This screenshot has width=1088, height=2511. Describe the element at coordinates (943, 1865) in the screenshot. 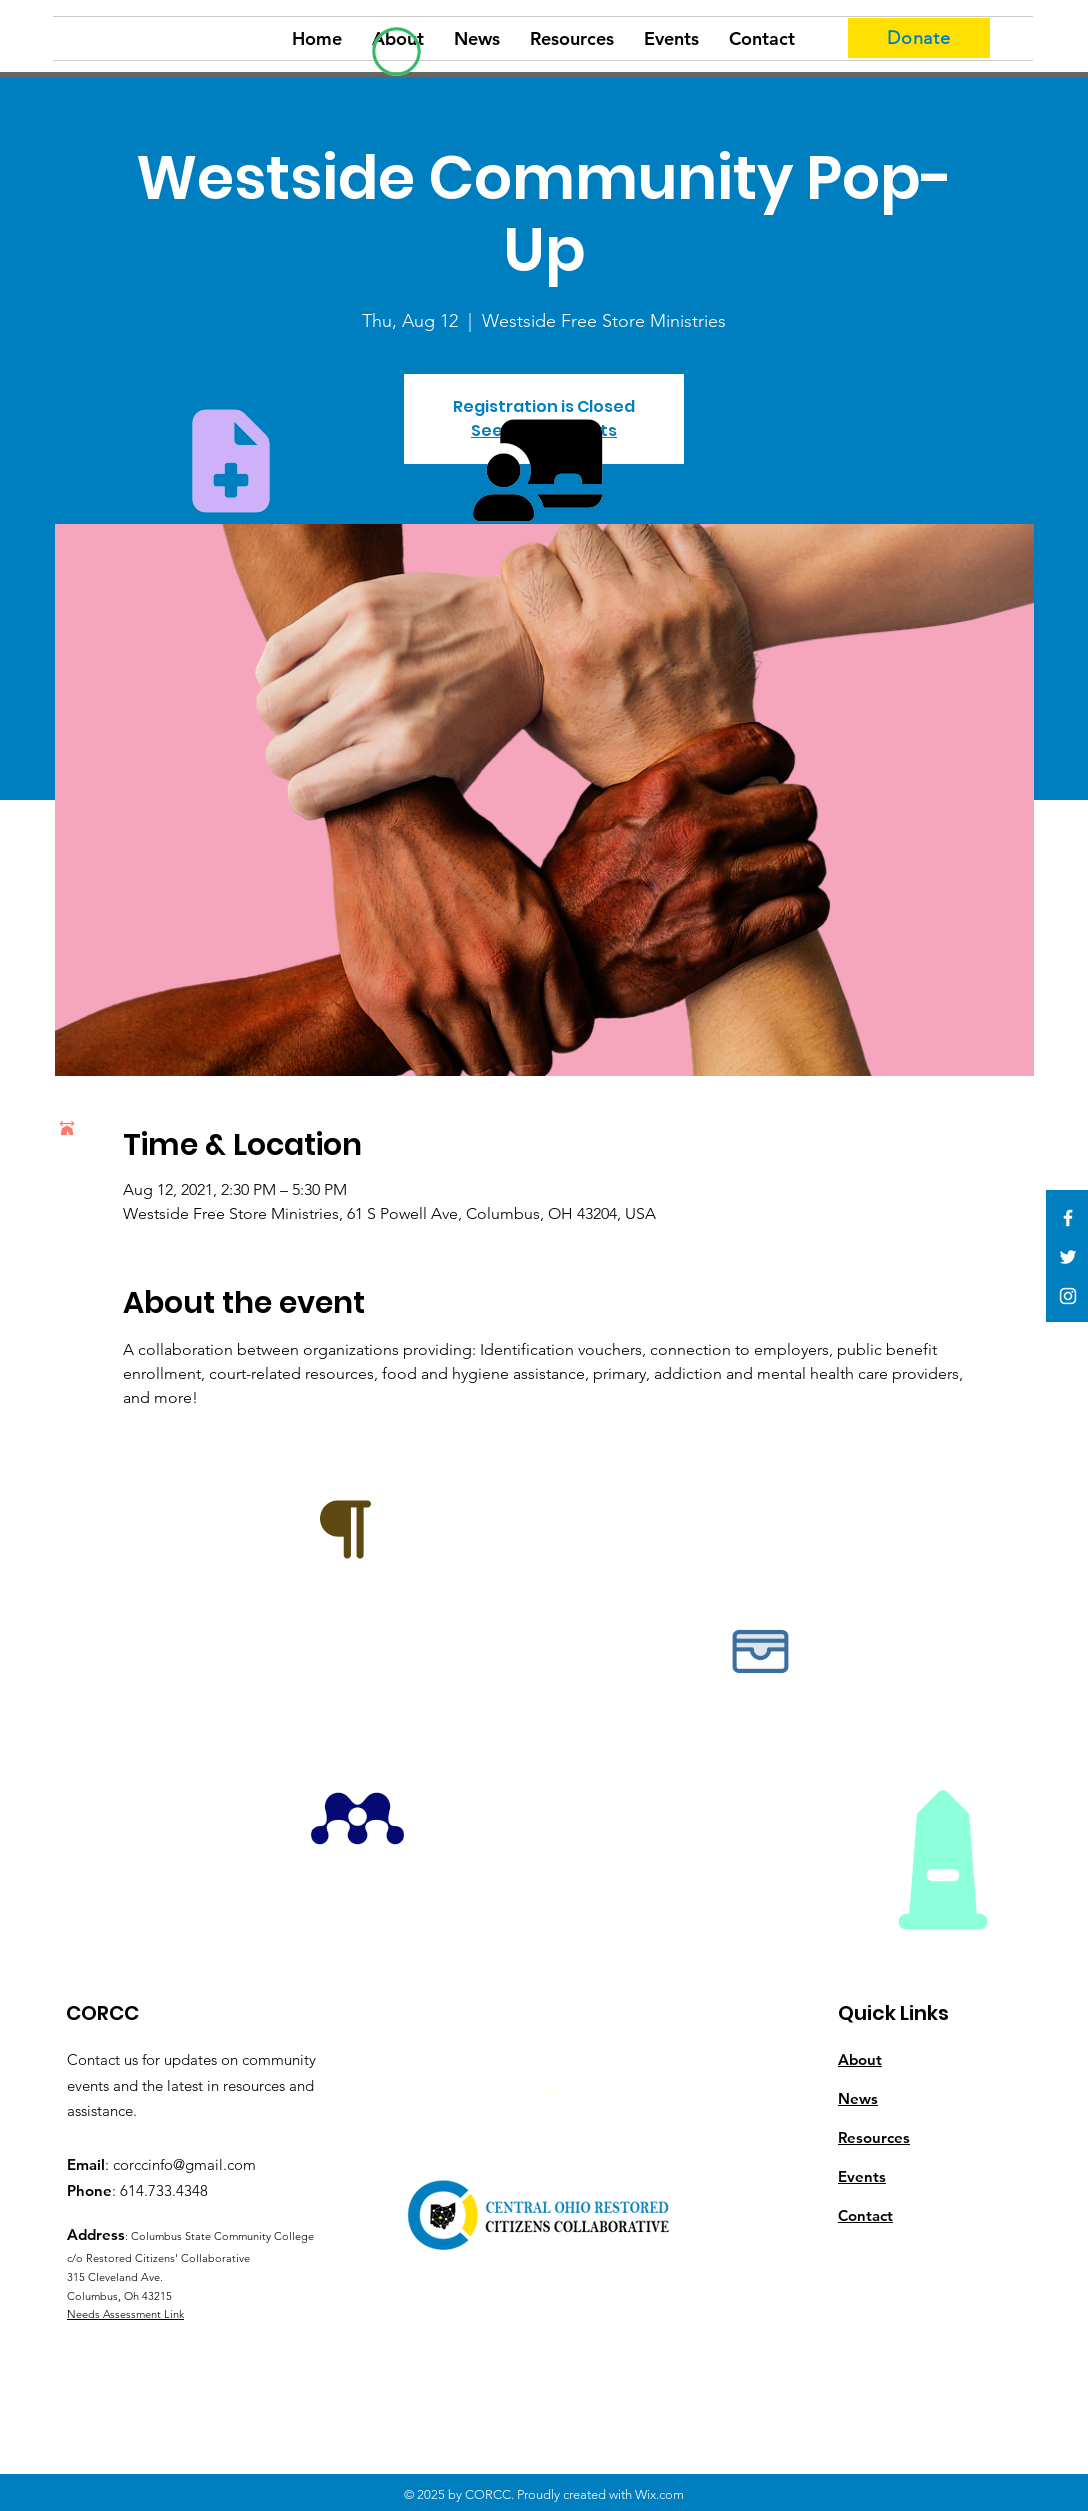

I see `view monuments or landmarks nearby` at that location.